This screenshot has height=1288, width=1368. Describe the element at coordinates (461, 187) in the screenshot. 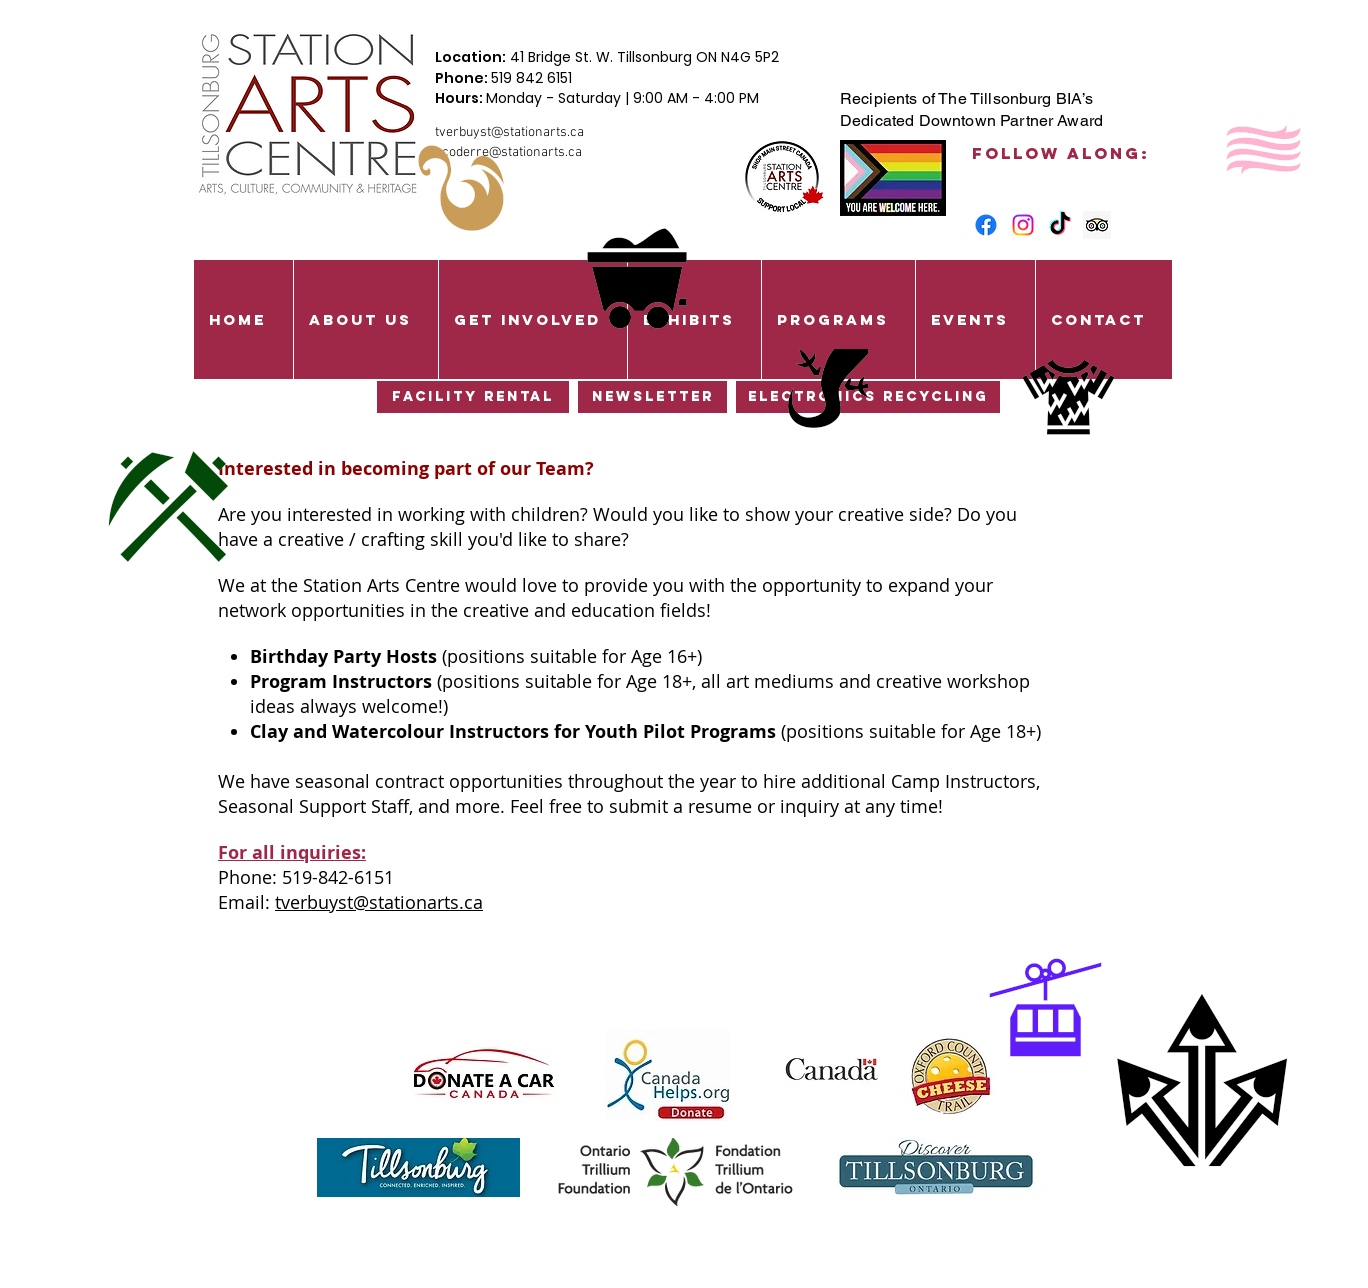

I see `indicates a fire or flame effect in a game` at that location.